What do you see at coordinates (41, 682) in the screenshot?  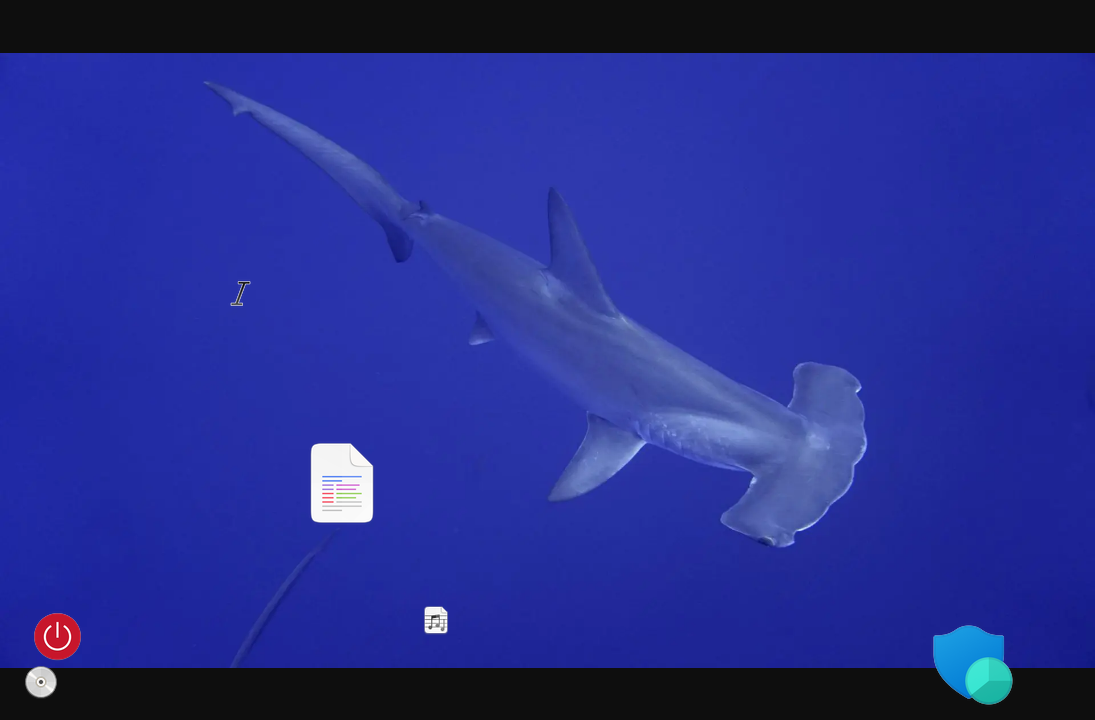 I see `access DVD-ROM drive` at bounding box center [41, 682].